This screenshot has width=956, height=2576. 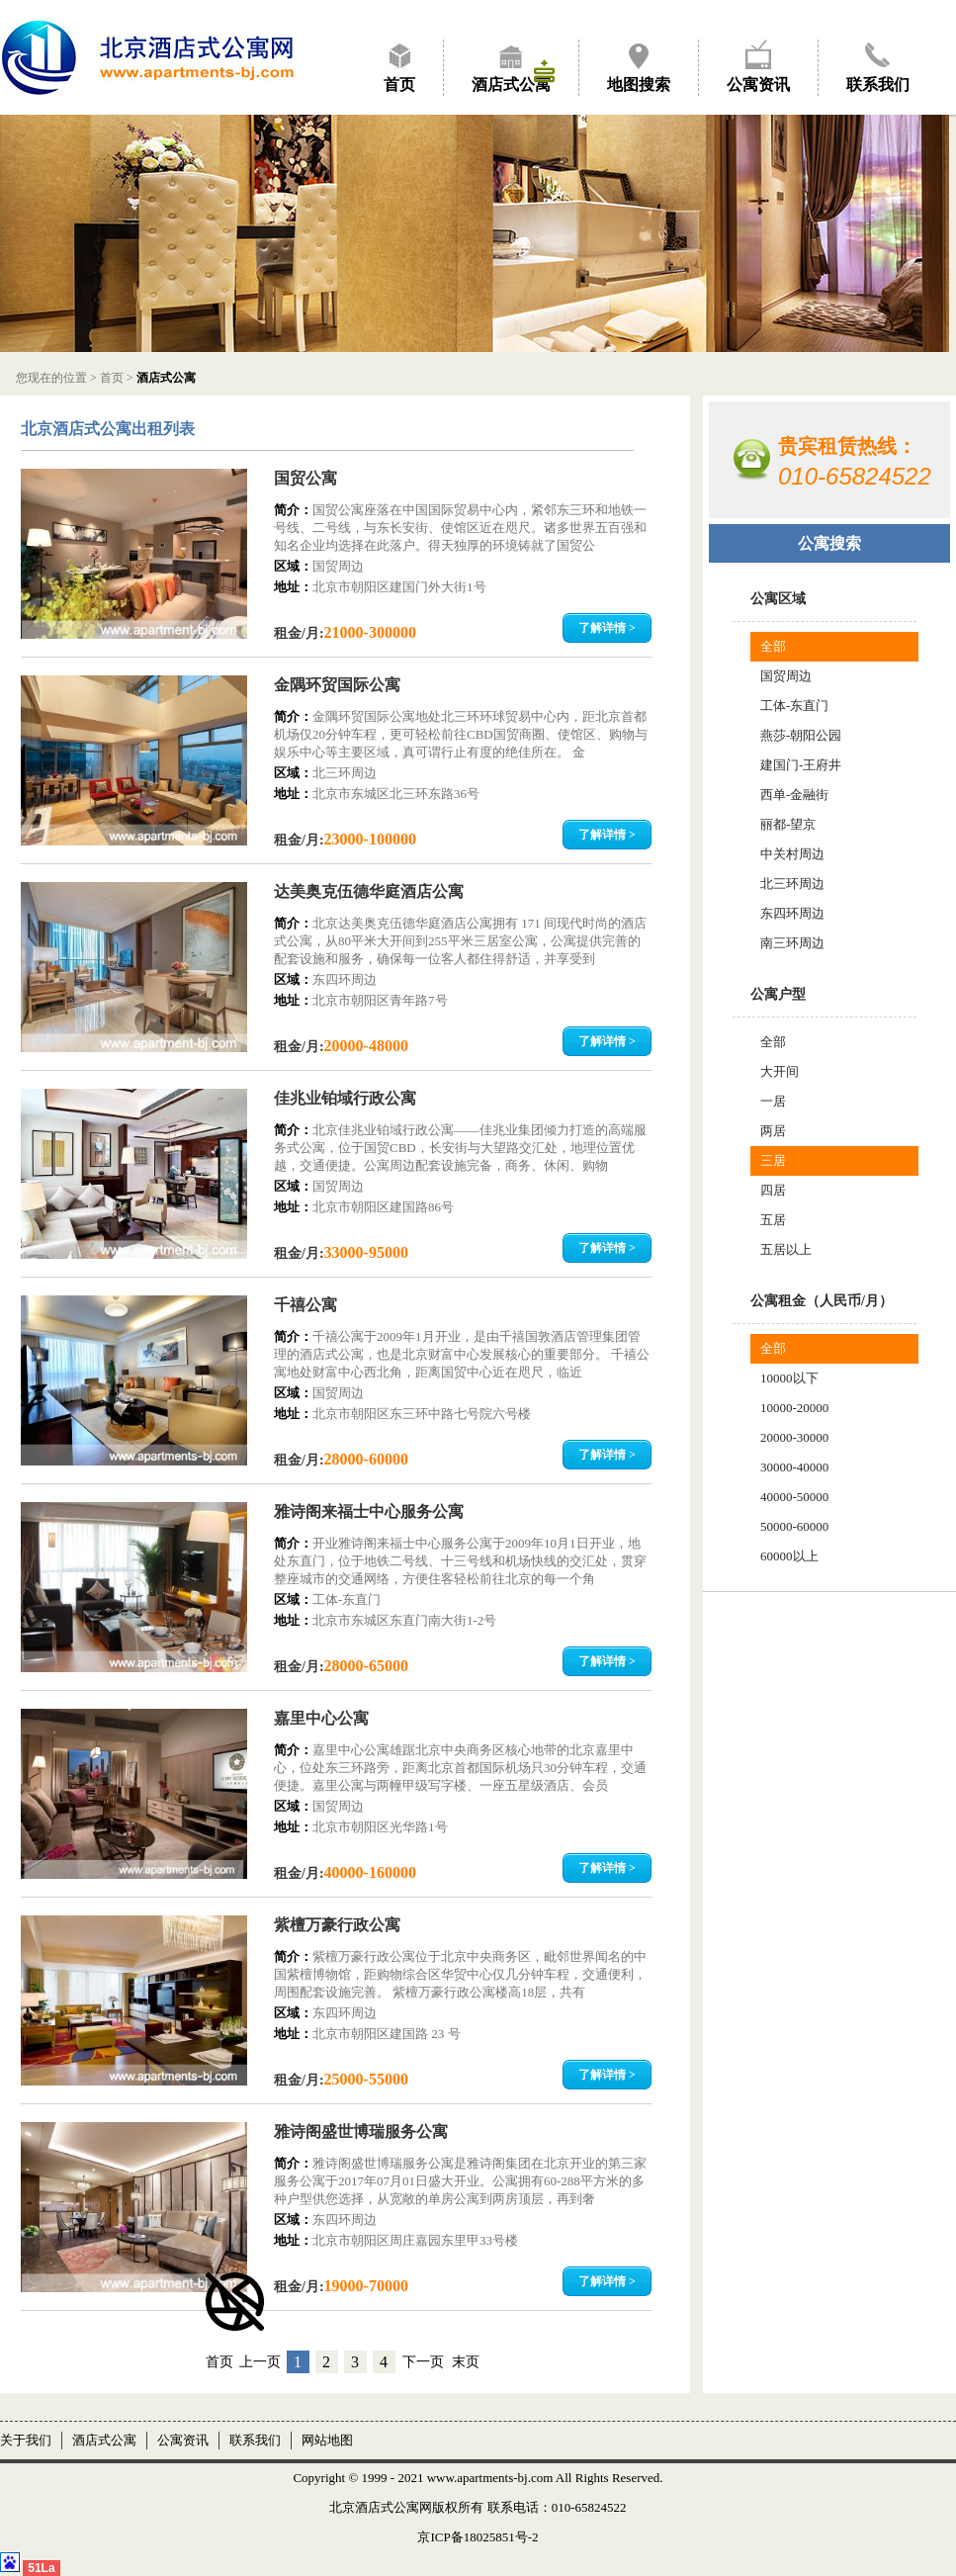 What do you see at coordinates (544, 72) in the screenshot?
I see `add a new row above` at bounding box center [544, 72].